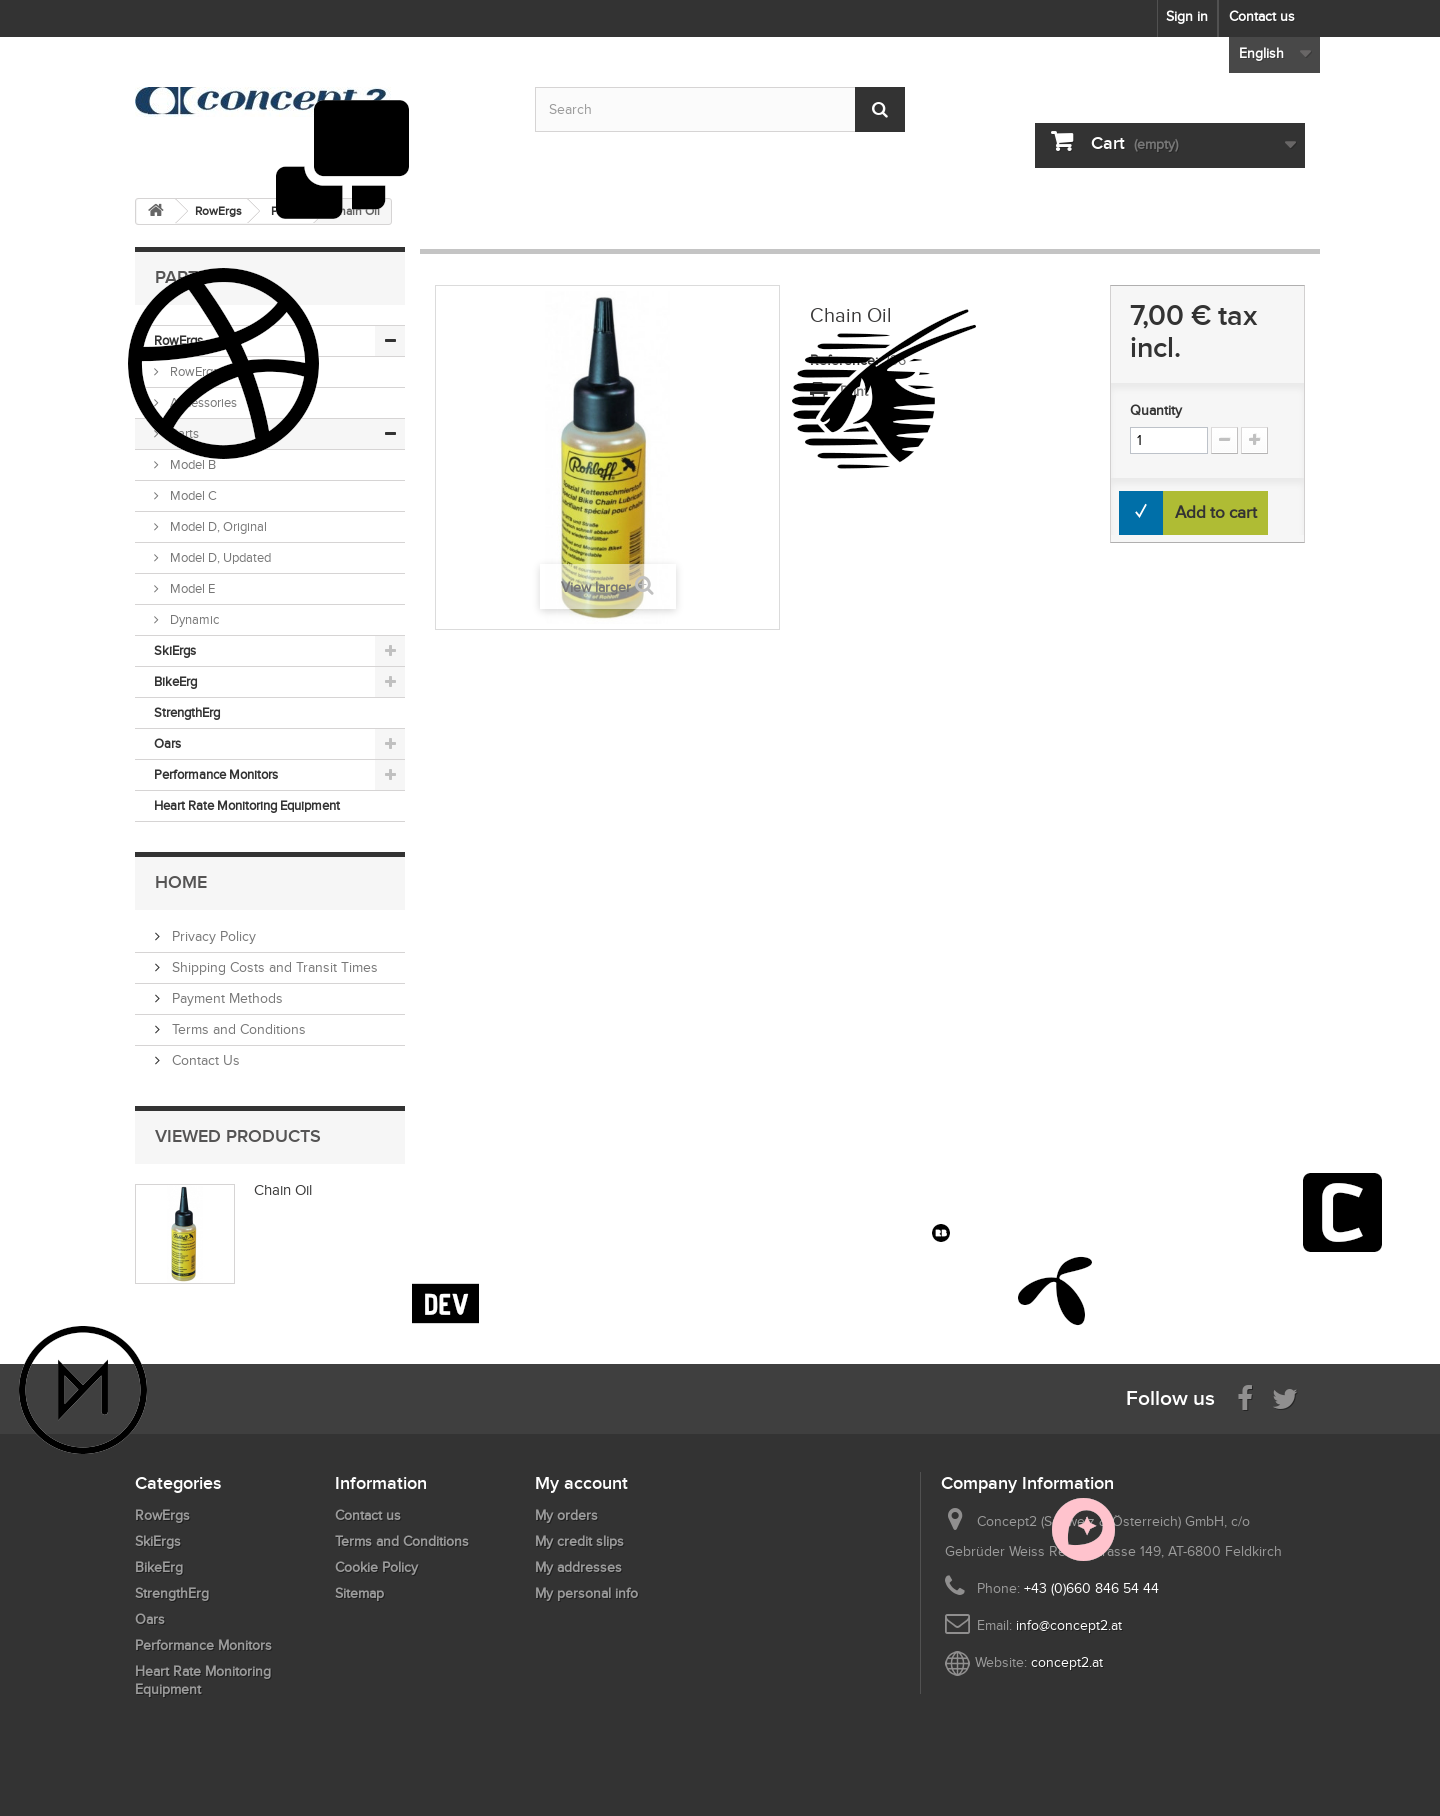 The width and height of the screenshot is (1440, 1816). What do you see at coordinates (342, 159) in the screenshot?
I see `open duplicati backup software` at bounding box center [342, 159].